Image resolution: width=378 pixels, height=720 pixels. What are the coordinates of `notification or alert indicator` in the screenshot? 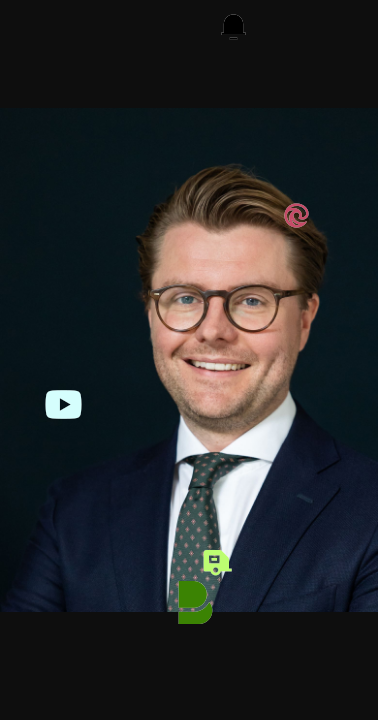 It's located at (233, 26).